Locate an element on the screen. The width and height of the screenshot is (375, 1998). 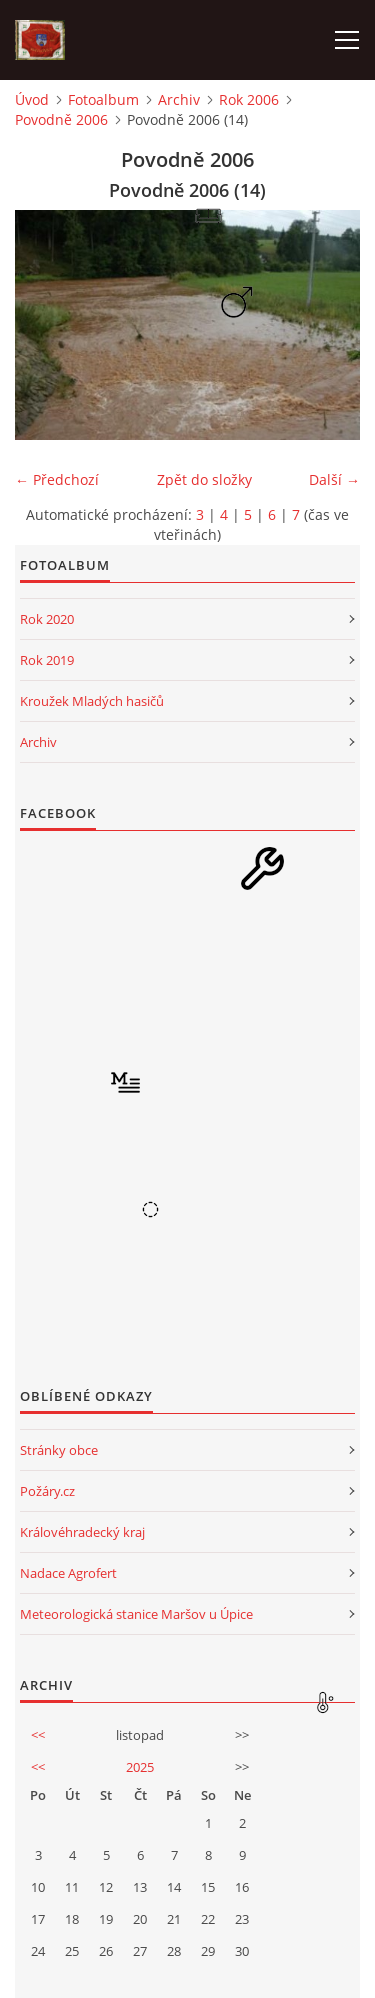
access settings or configuration options is located at coordinates (261, 869).